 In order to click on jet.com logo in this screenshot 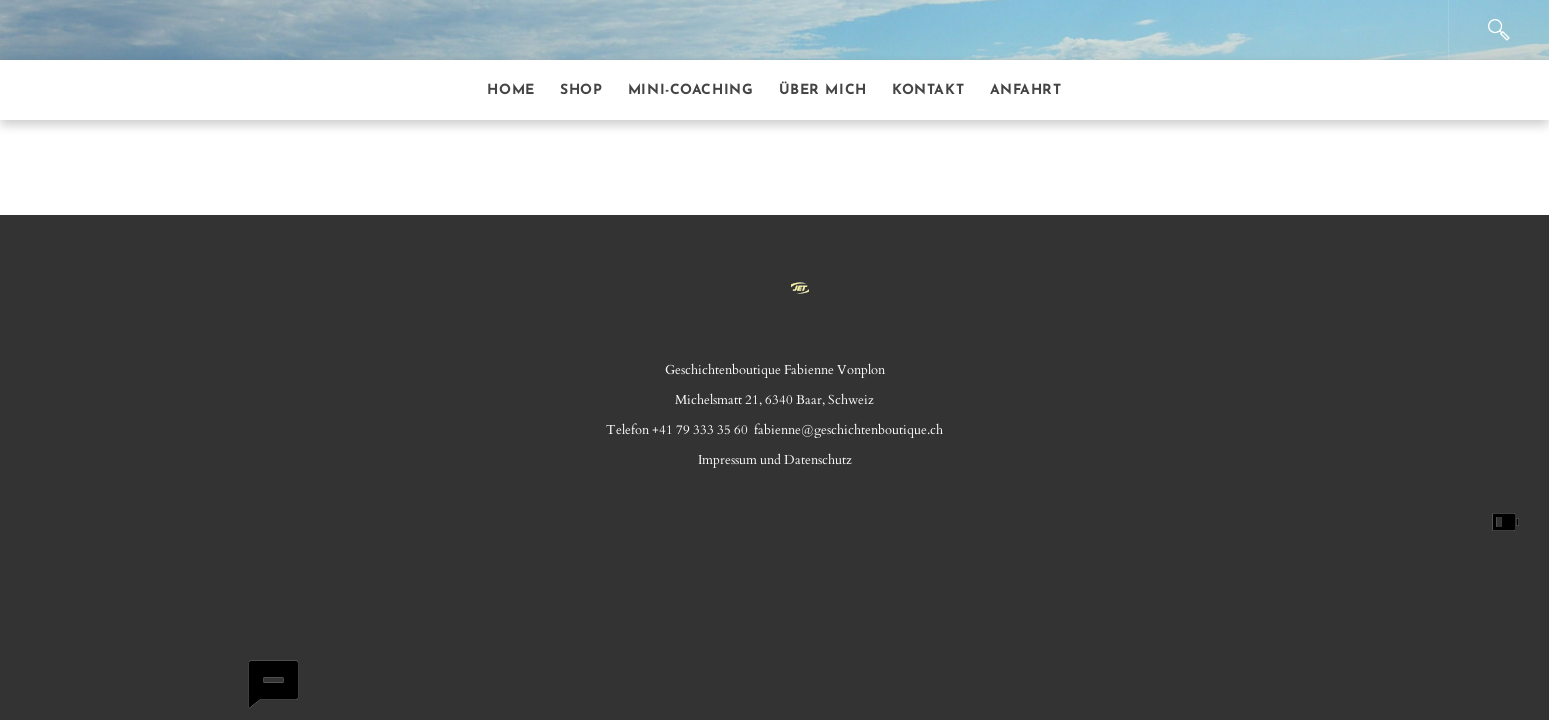, I will do `click(800, 288)`.